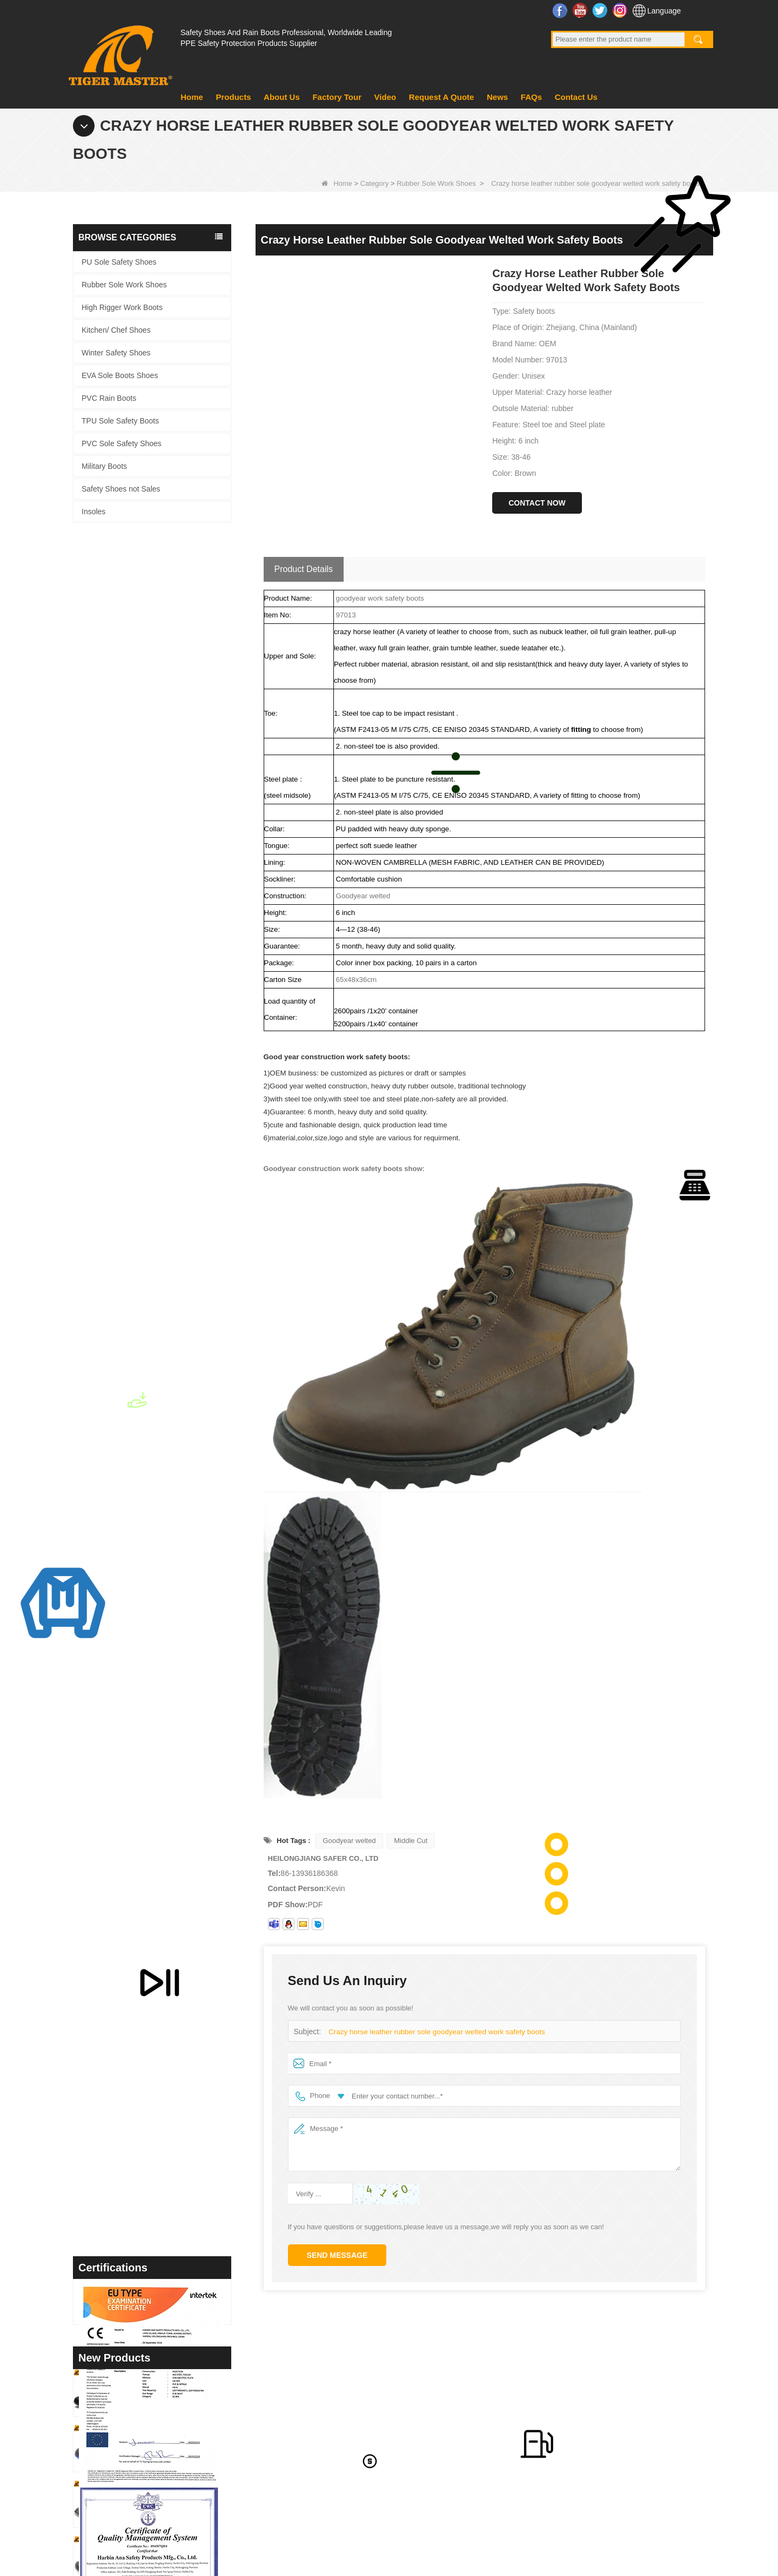 This screenshot has width=778, height=2576. What do you see at coordinates (138, 1401) in the screenshot?
I see `receive or accept an incoming item` at bounding box center [138, 1401].